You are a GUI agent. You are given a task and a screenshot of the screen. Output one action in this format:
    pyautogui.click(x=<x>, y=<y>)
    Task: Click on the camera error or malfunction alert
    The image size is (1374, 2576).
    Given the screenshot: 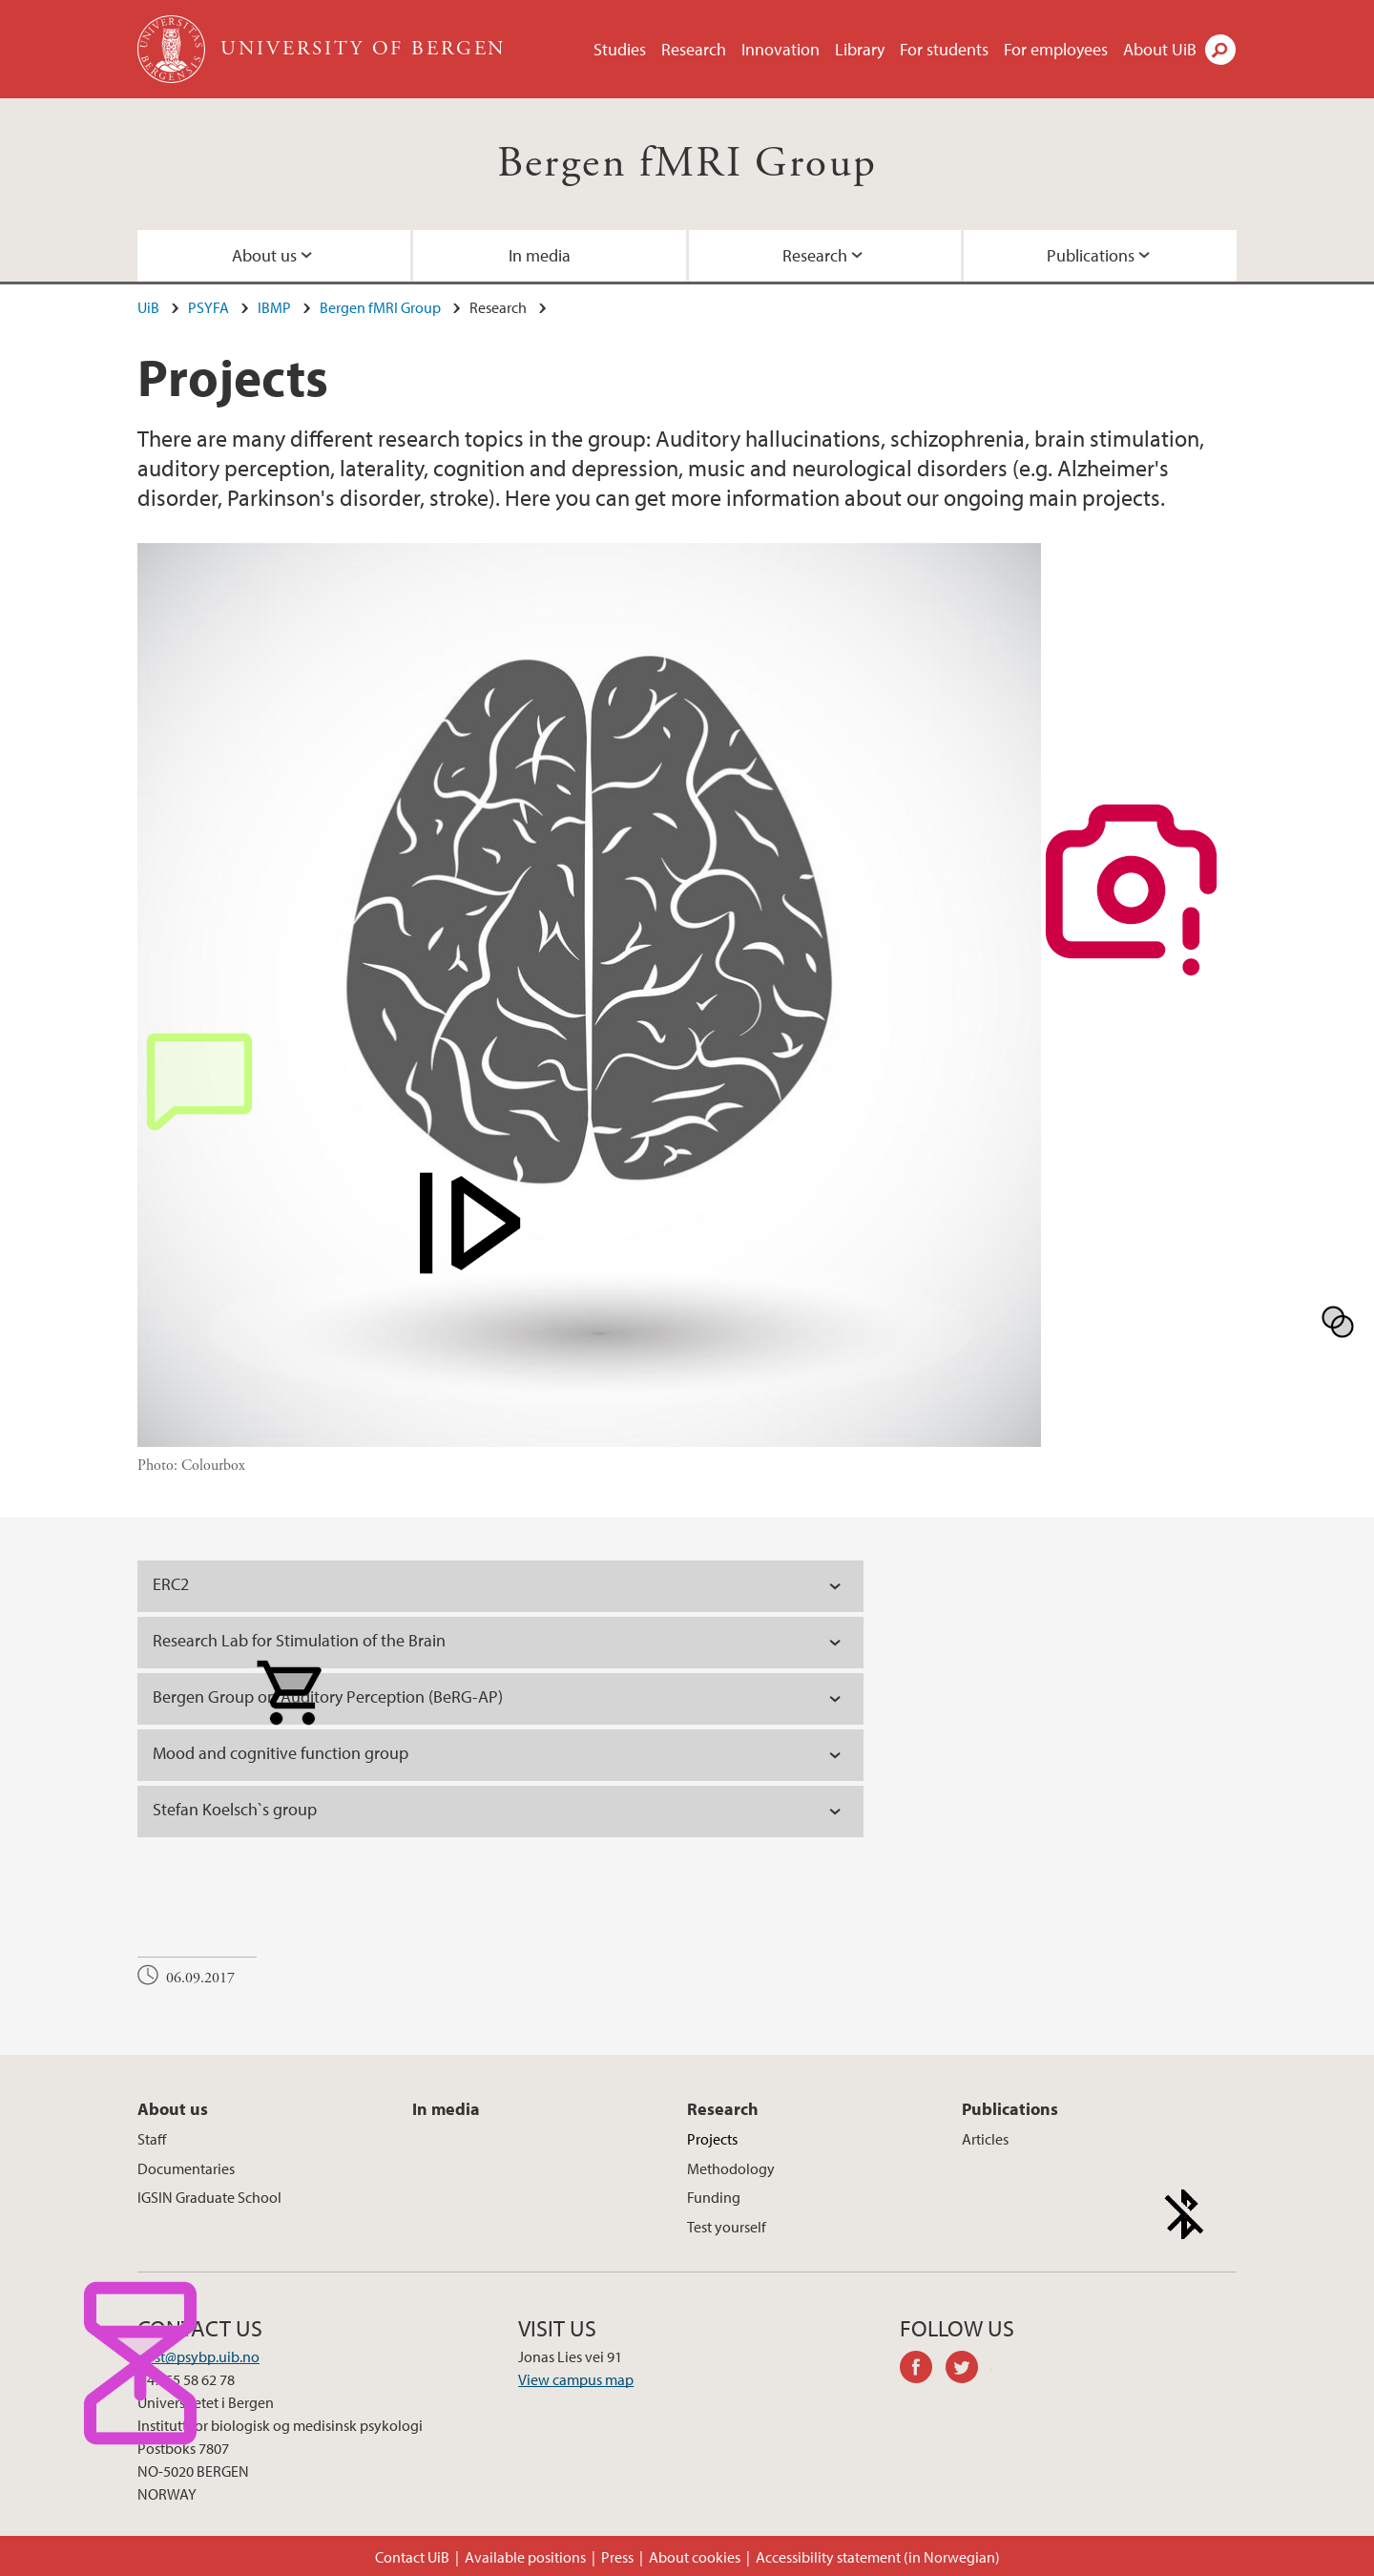 What is the action you would take?
    pyautogui.click(x=1131, y=881)
    